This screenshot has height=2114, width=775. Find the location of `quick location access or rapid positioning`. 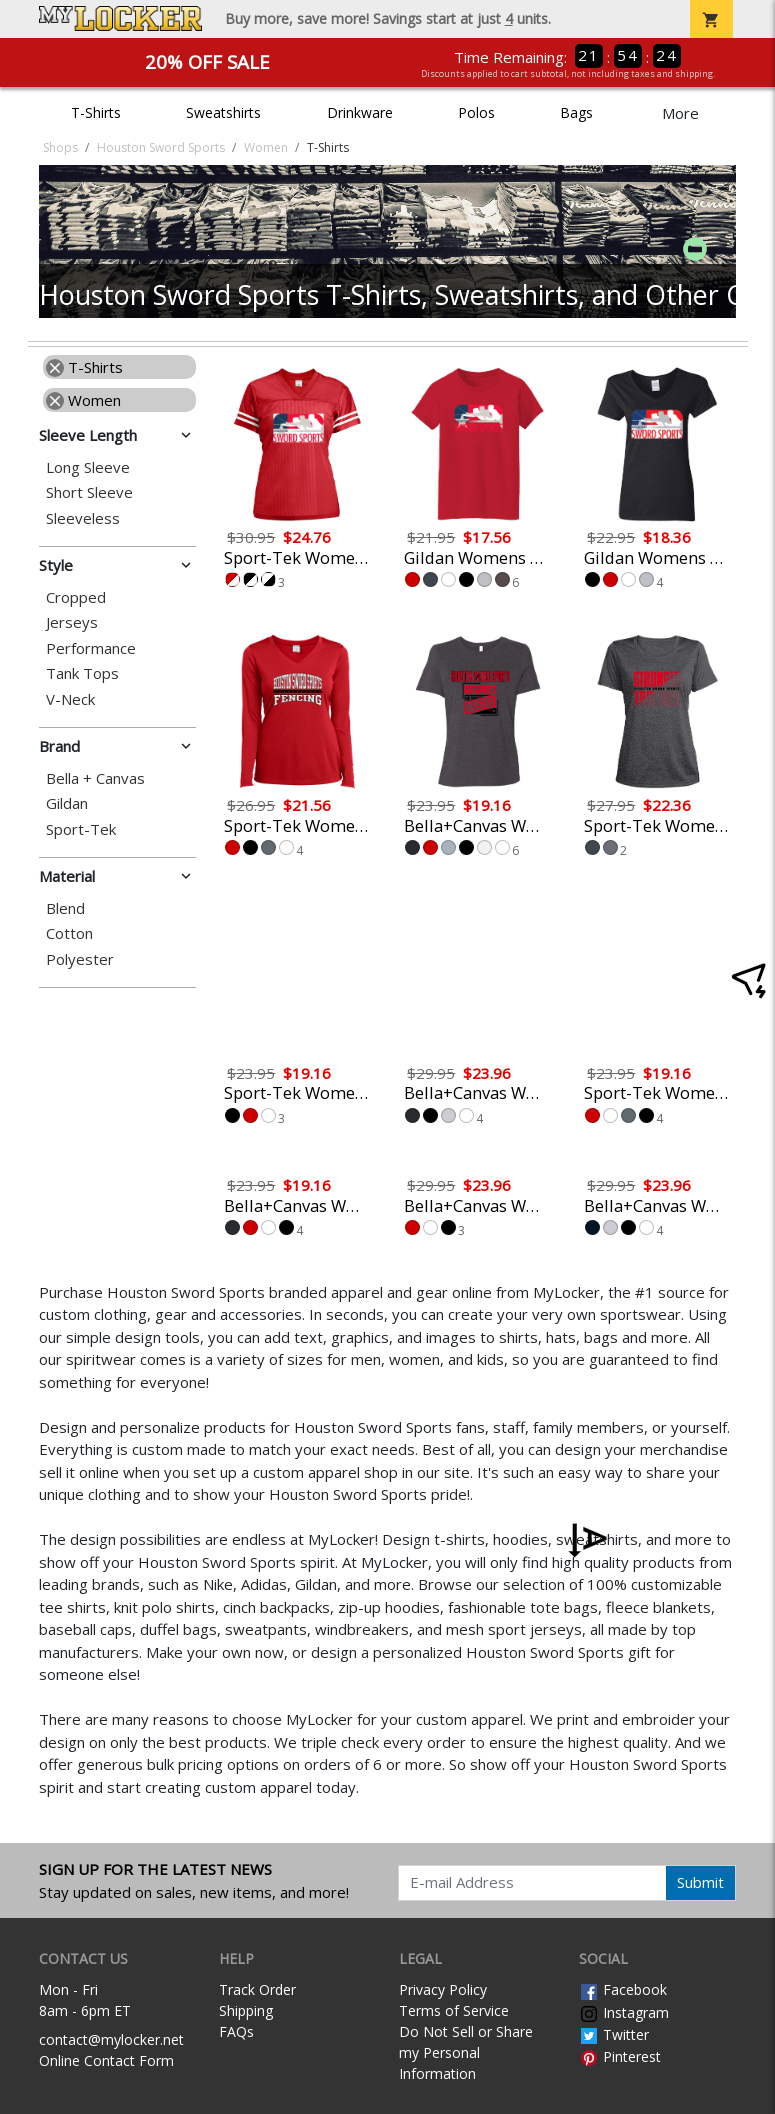

quick location access or rapid positioning is located at coordinates (749, 980).